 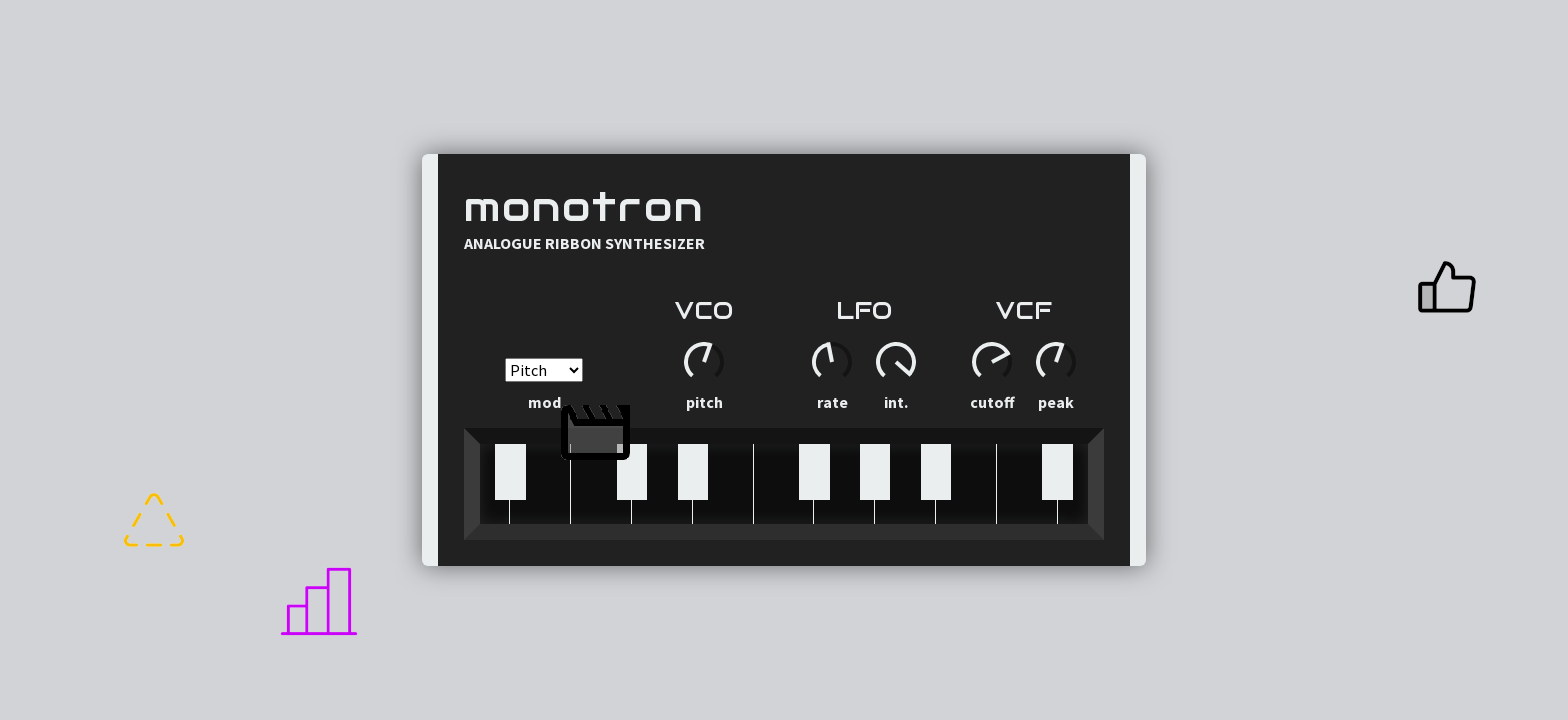 What do you see at coordinates (154, 521) in the screenshot?
I see `indicates incomplete or pending status` at bounding box center [154, 521].